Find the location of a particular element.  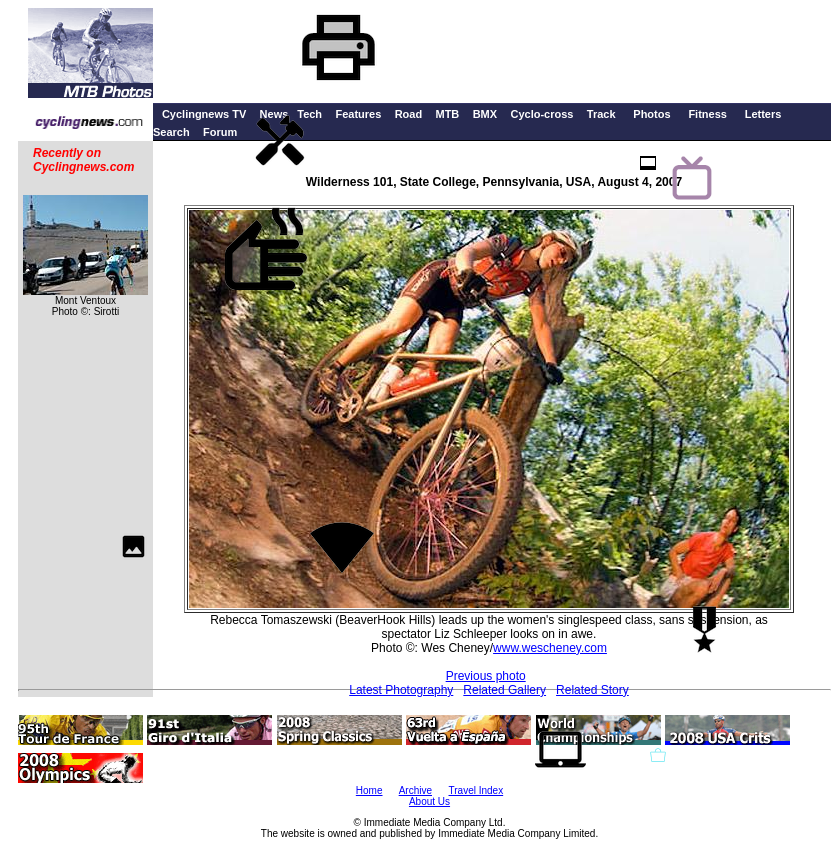

hand dryer available in this location is located at coordinates (268, 247).